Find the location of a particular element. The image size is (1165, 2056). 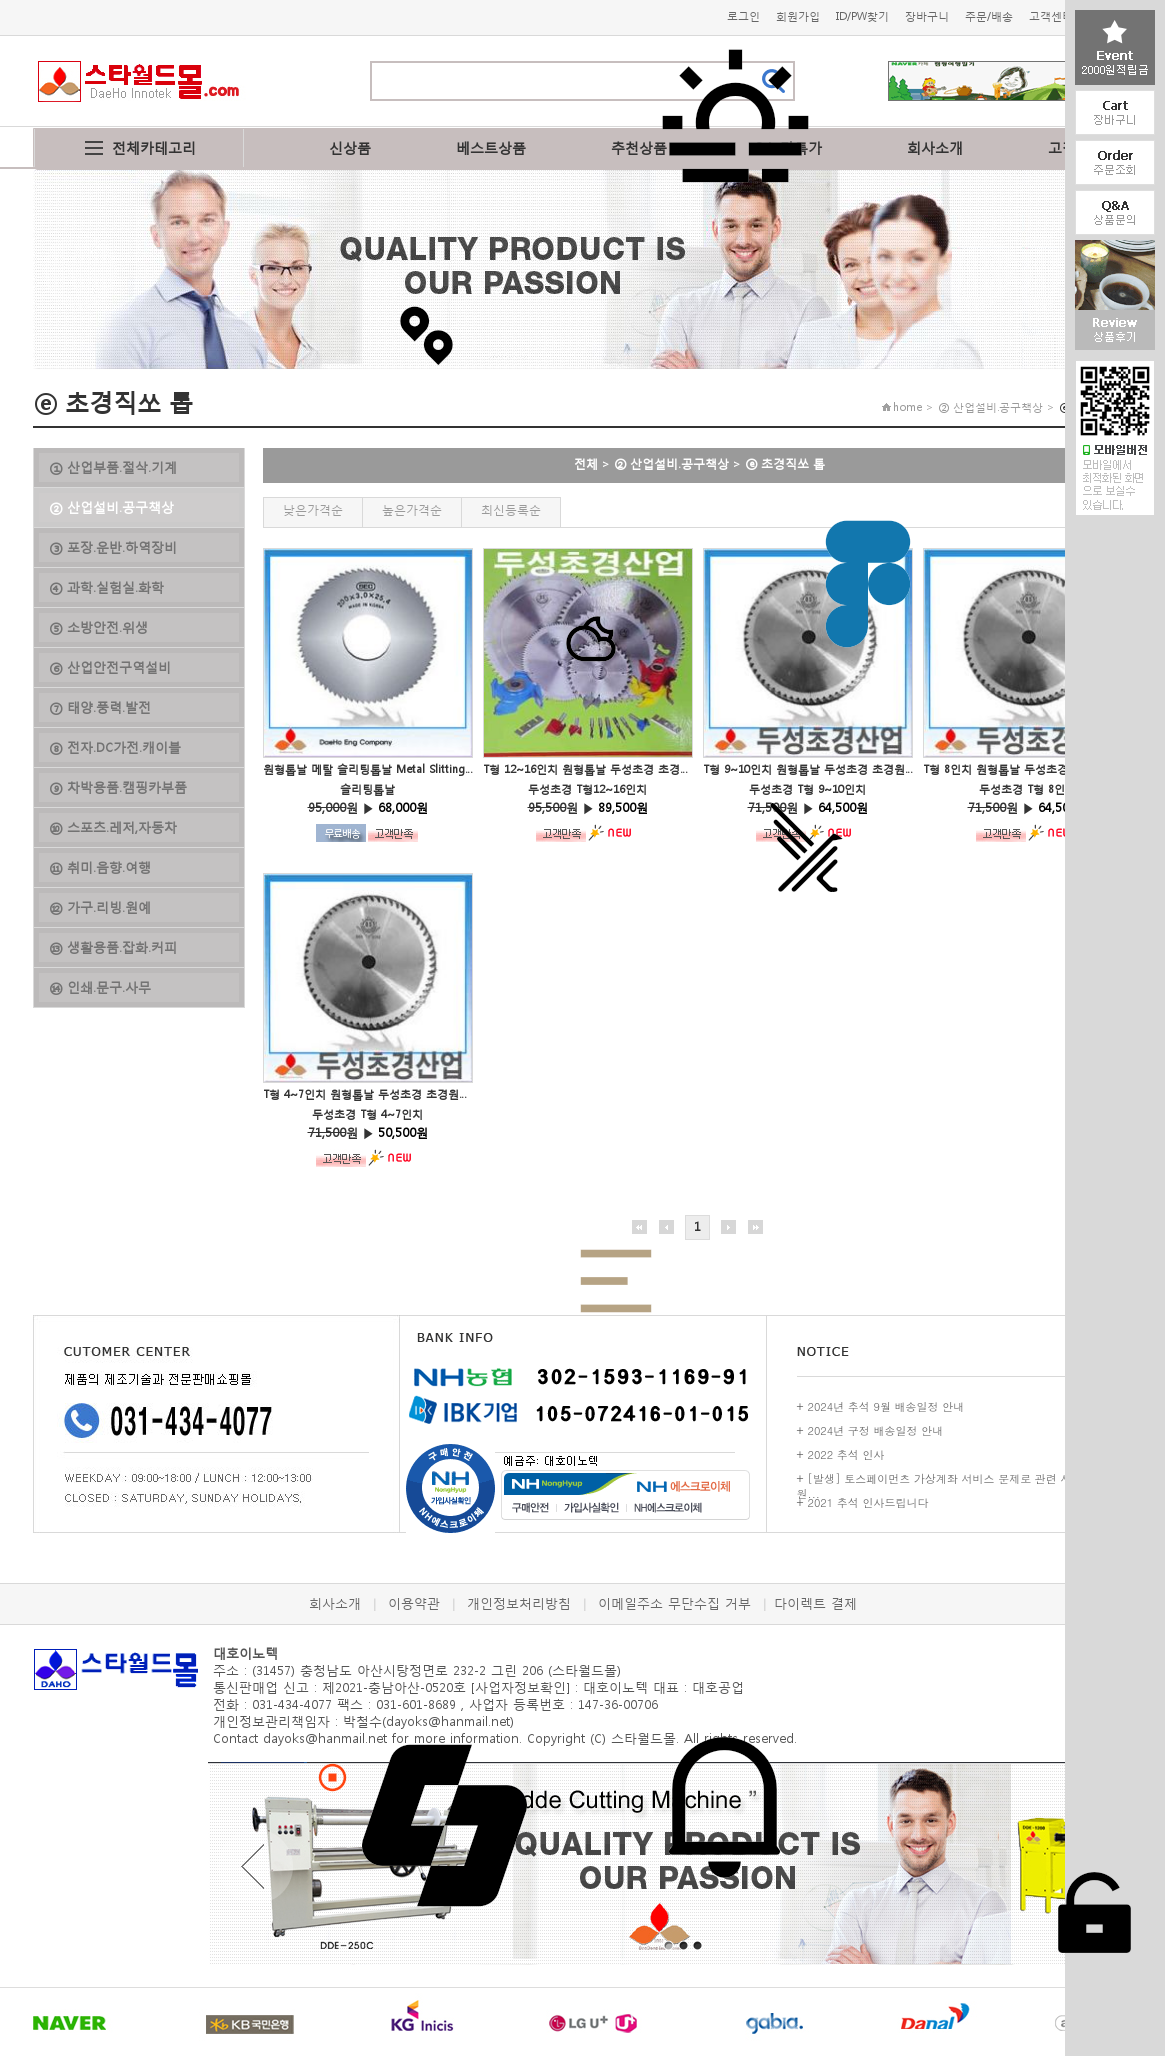

view notifications is located at coordinates (724, 1802).